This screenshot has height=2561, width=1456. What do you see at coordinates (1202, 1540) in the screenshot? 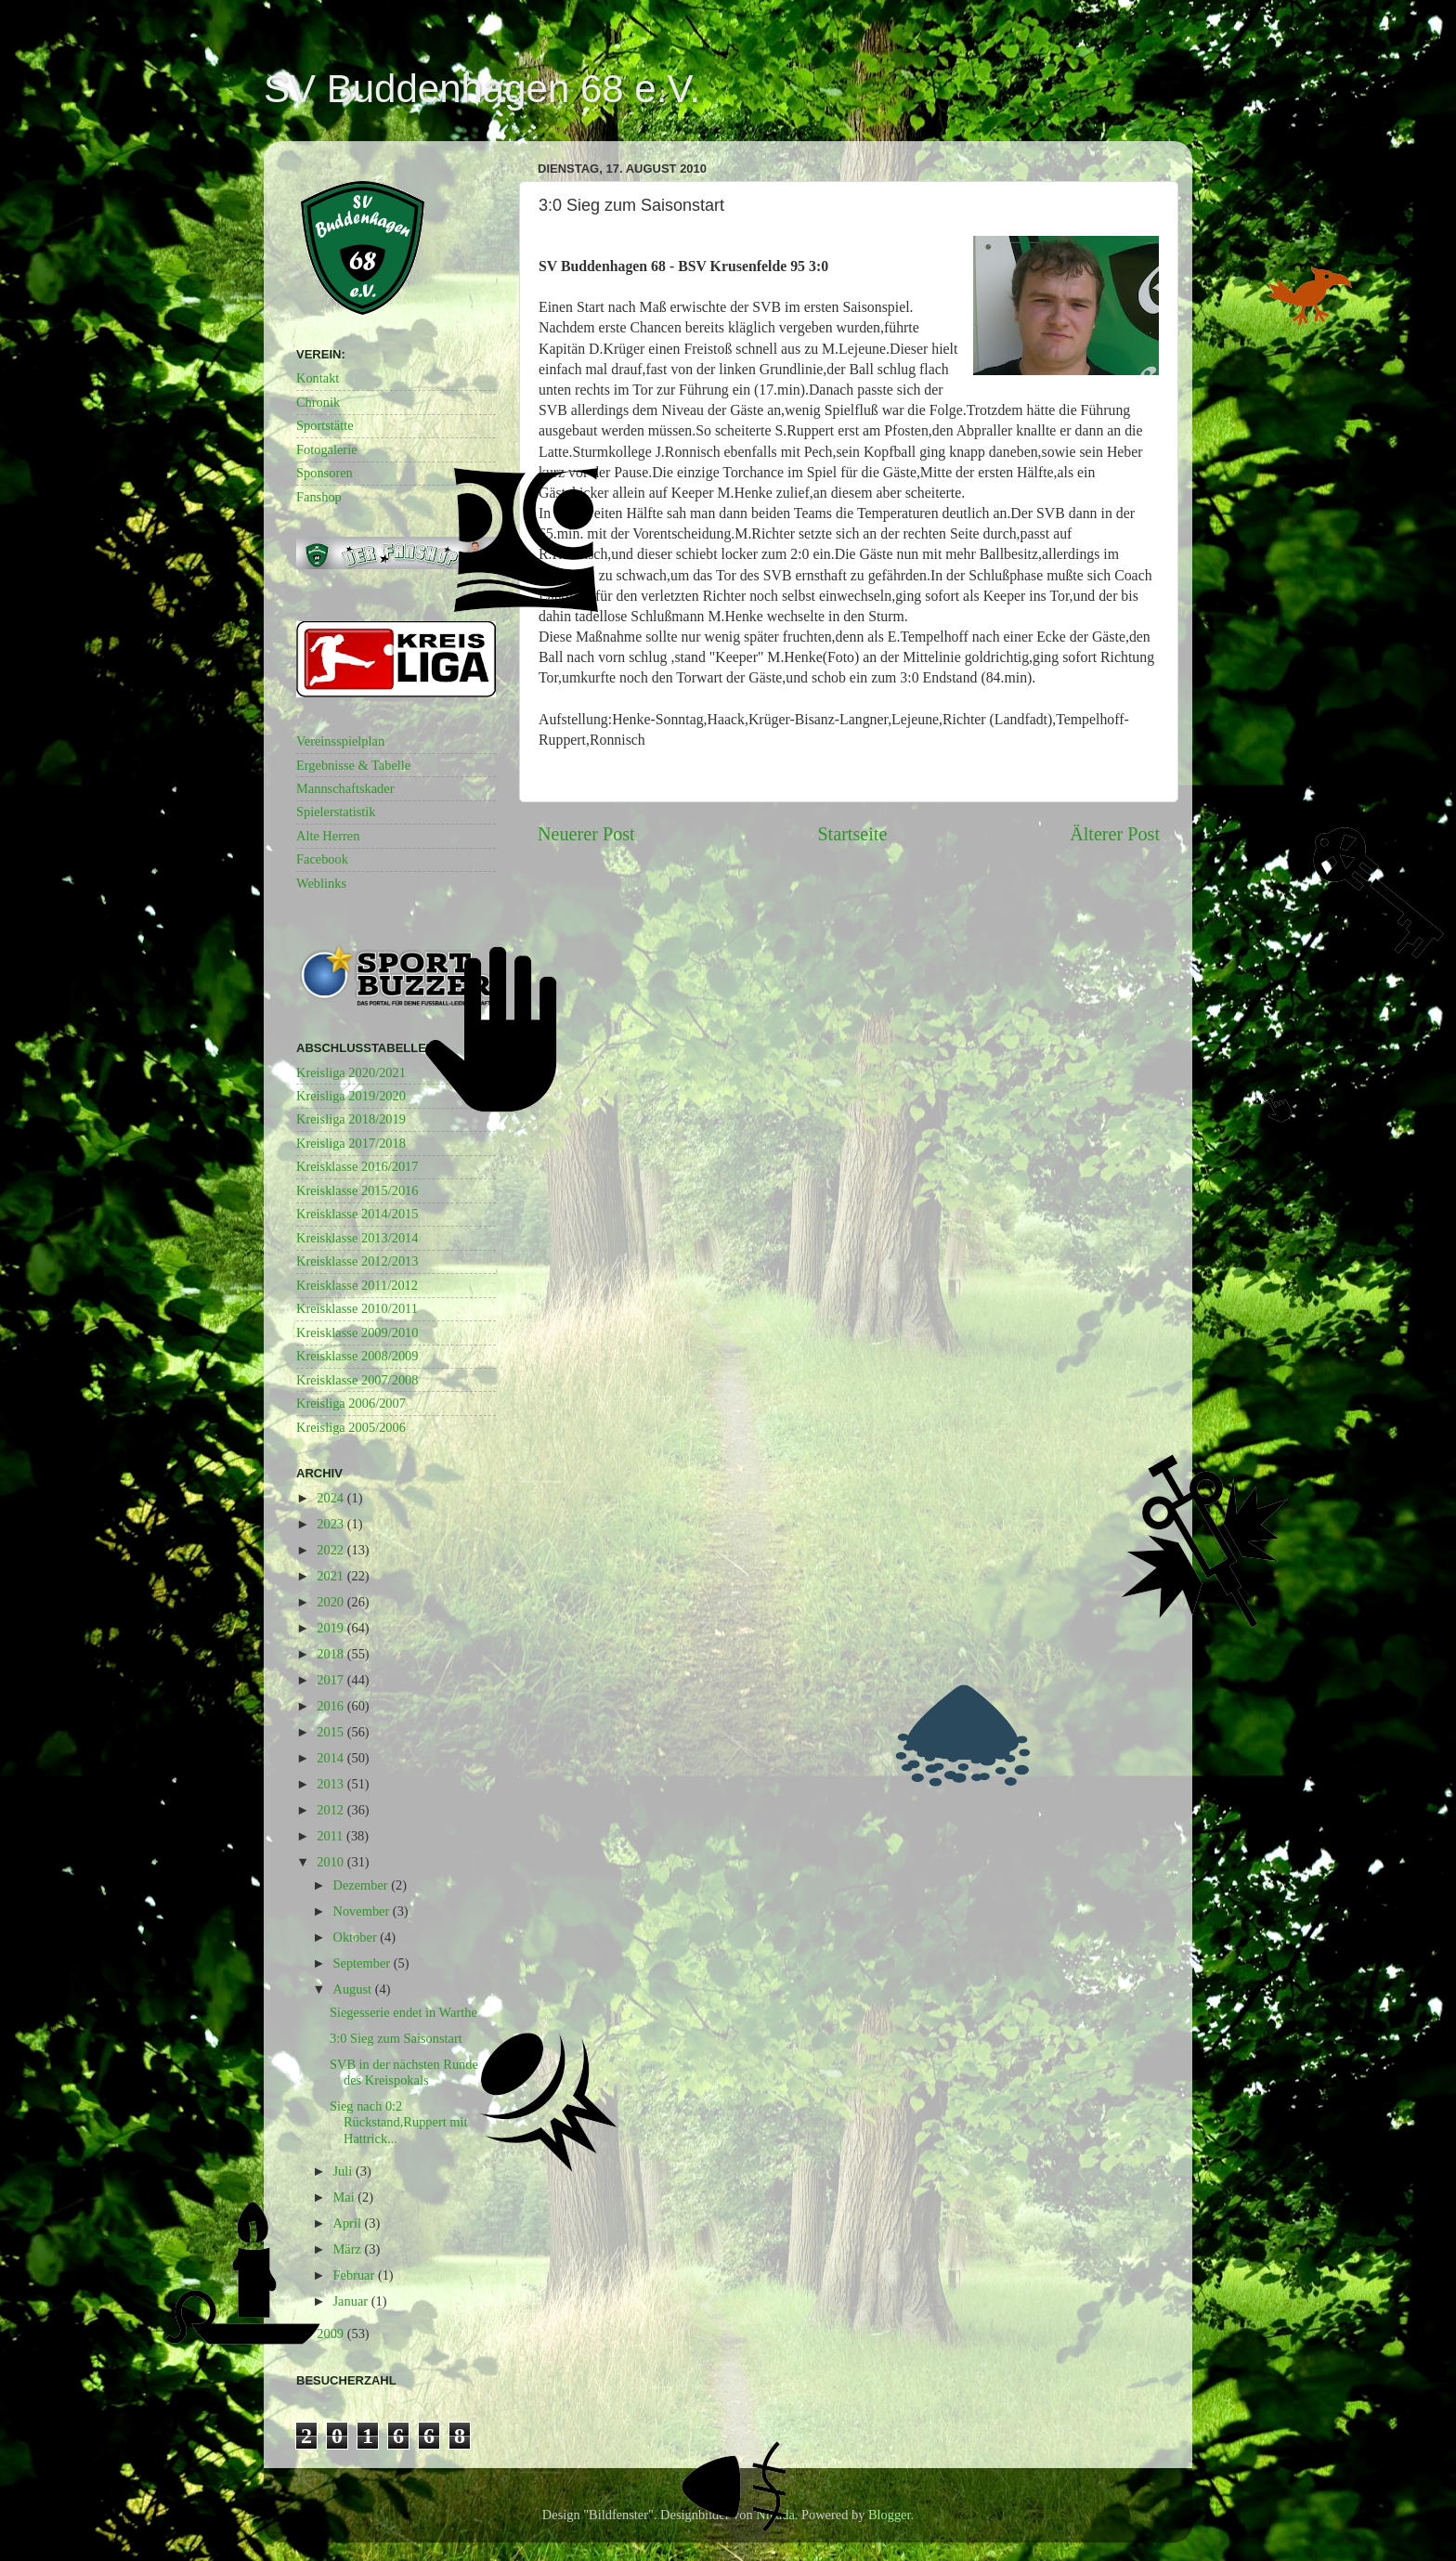
I see `use a healing item or potion` at bounding box center [1202, 1540].